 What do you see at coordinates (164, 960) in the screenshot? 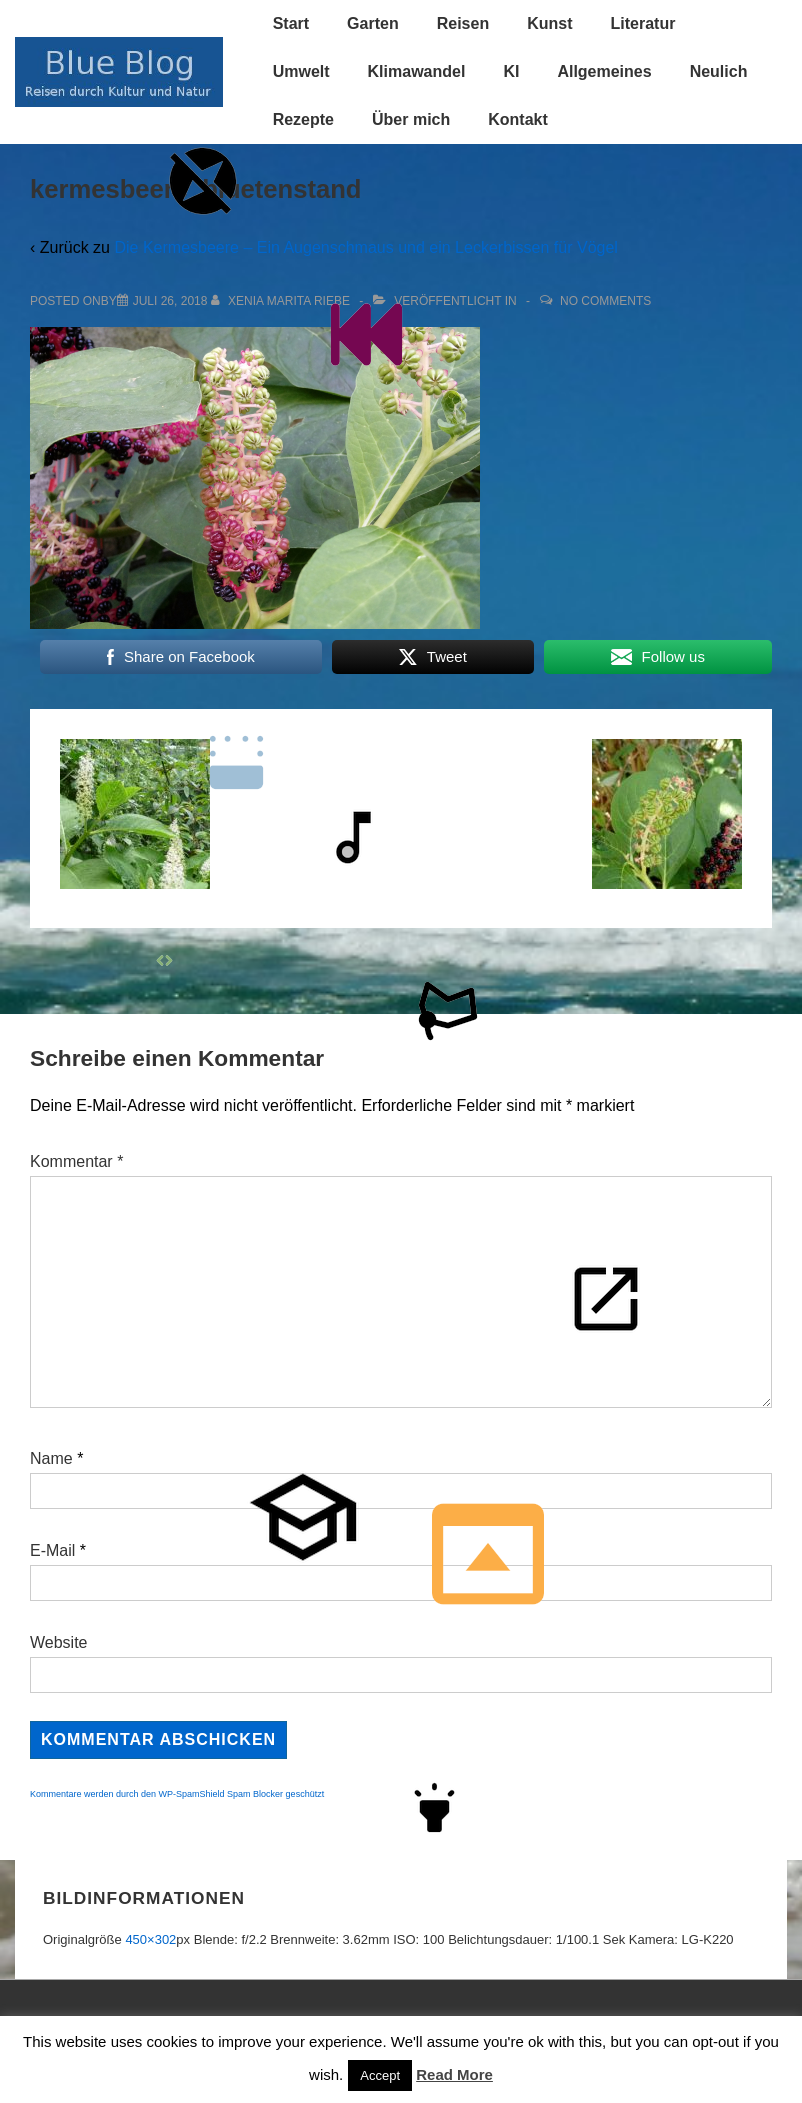
I see `adjust horizontal positioning` at bounding box center [164, 960].